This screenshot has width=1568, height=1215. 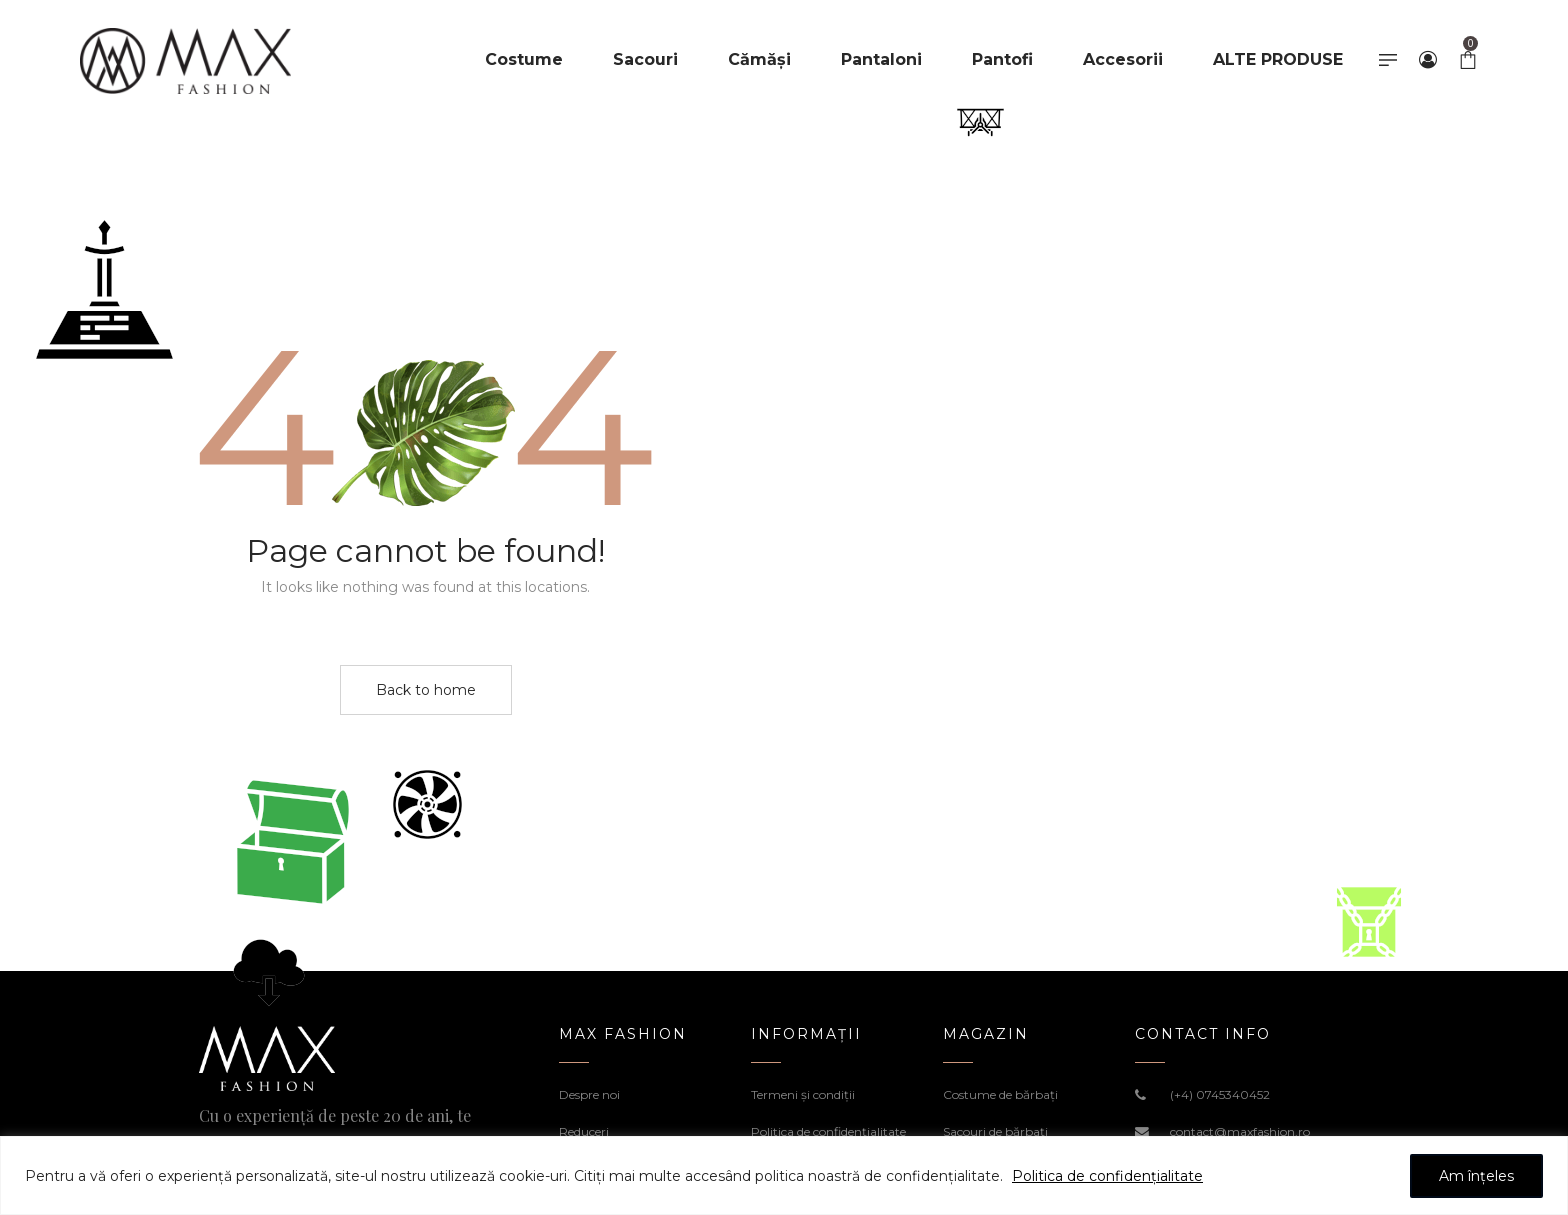 I want to click on access secure storage or vault, so click(x=1369, y=922).